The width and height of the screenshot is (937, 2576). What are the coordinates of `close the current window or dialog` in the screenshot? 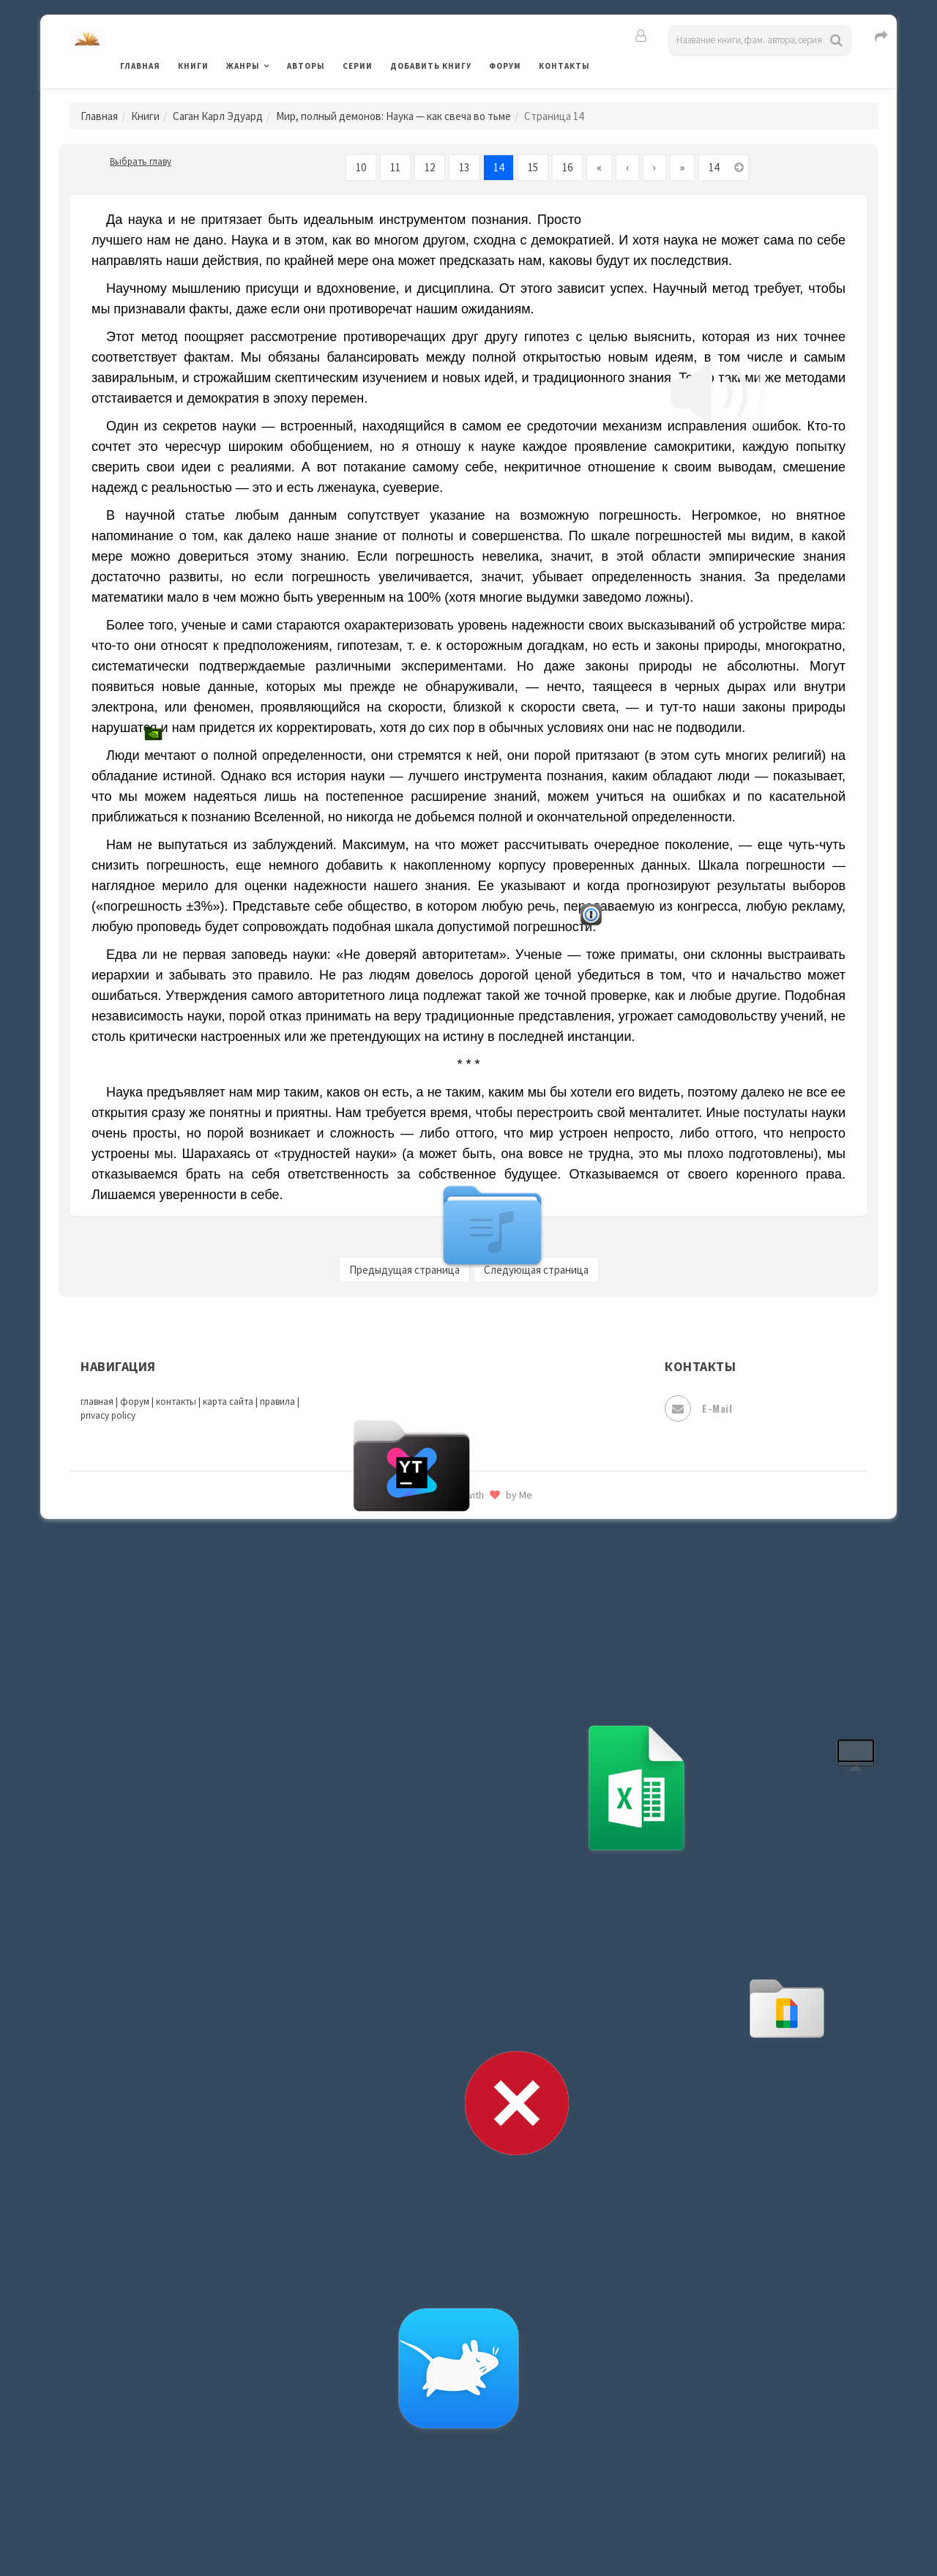 It's located at (517, 2103).